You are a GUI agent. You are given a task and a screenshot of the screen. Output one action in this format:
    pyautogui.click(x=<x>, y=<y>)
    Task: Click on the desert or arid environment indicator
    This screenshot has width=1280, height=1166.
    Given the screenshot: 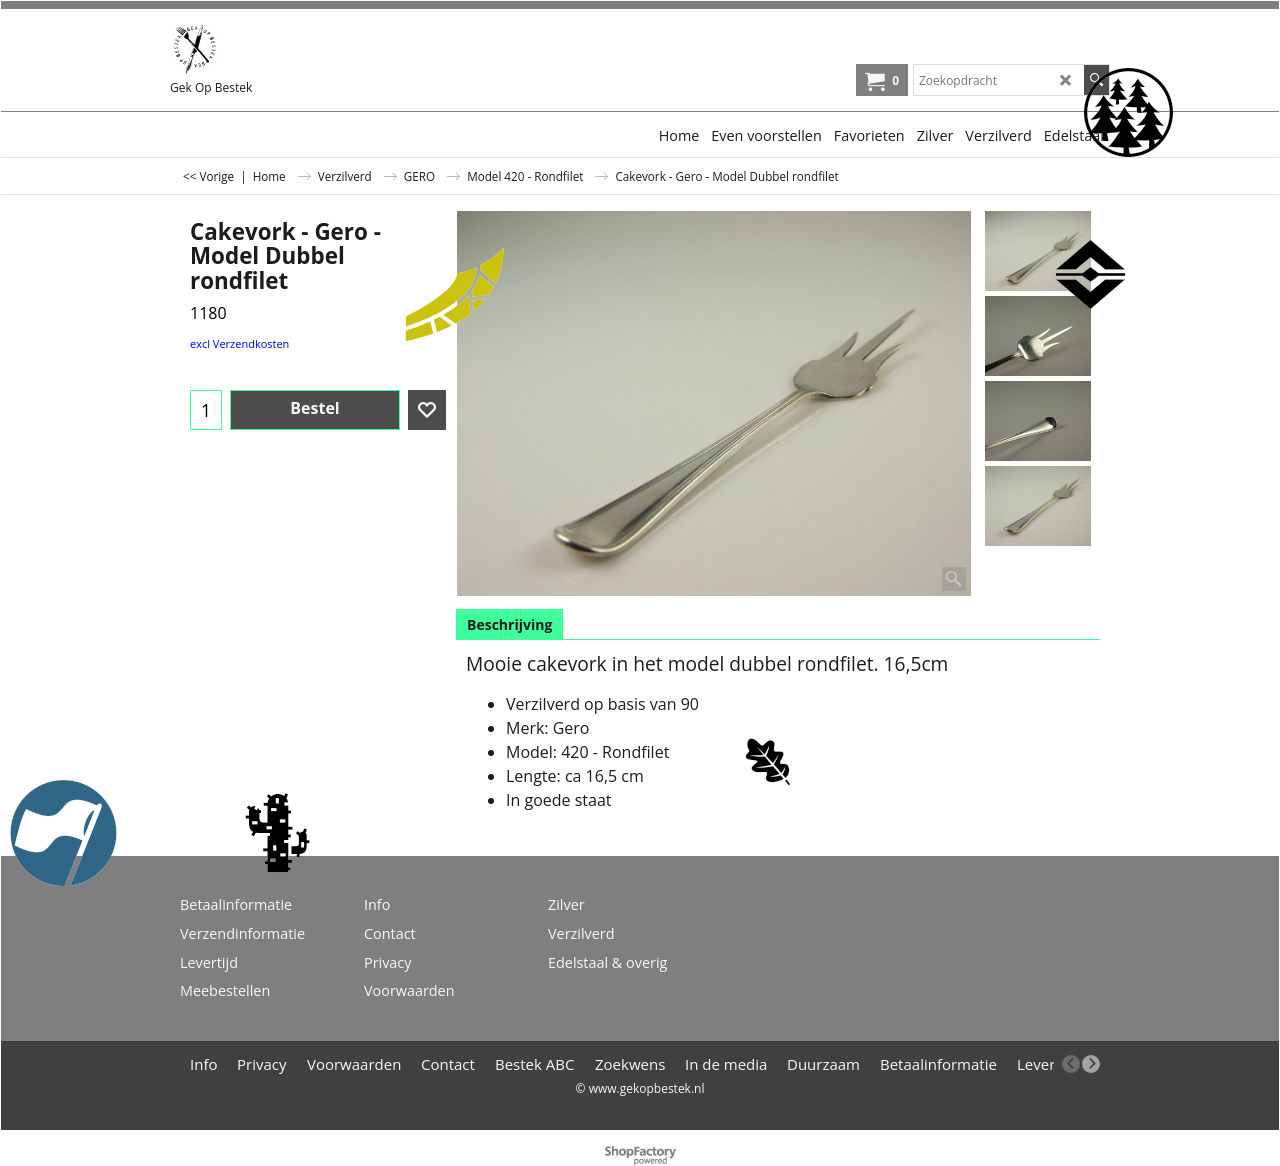 What is the action you would take?
    pyautogui.click(x=270, y=833)
    